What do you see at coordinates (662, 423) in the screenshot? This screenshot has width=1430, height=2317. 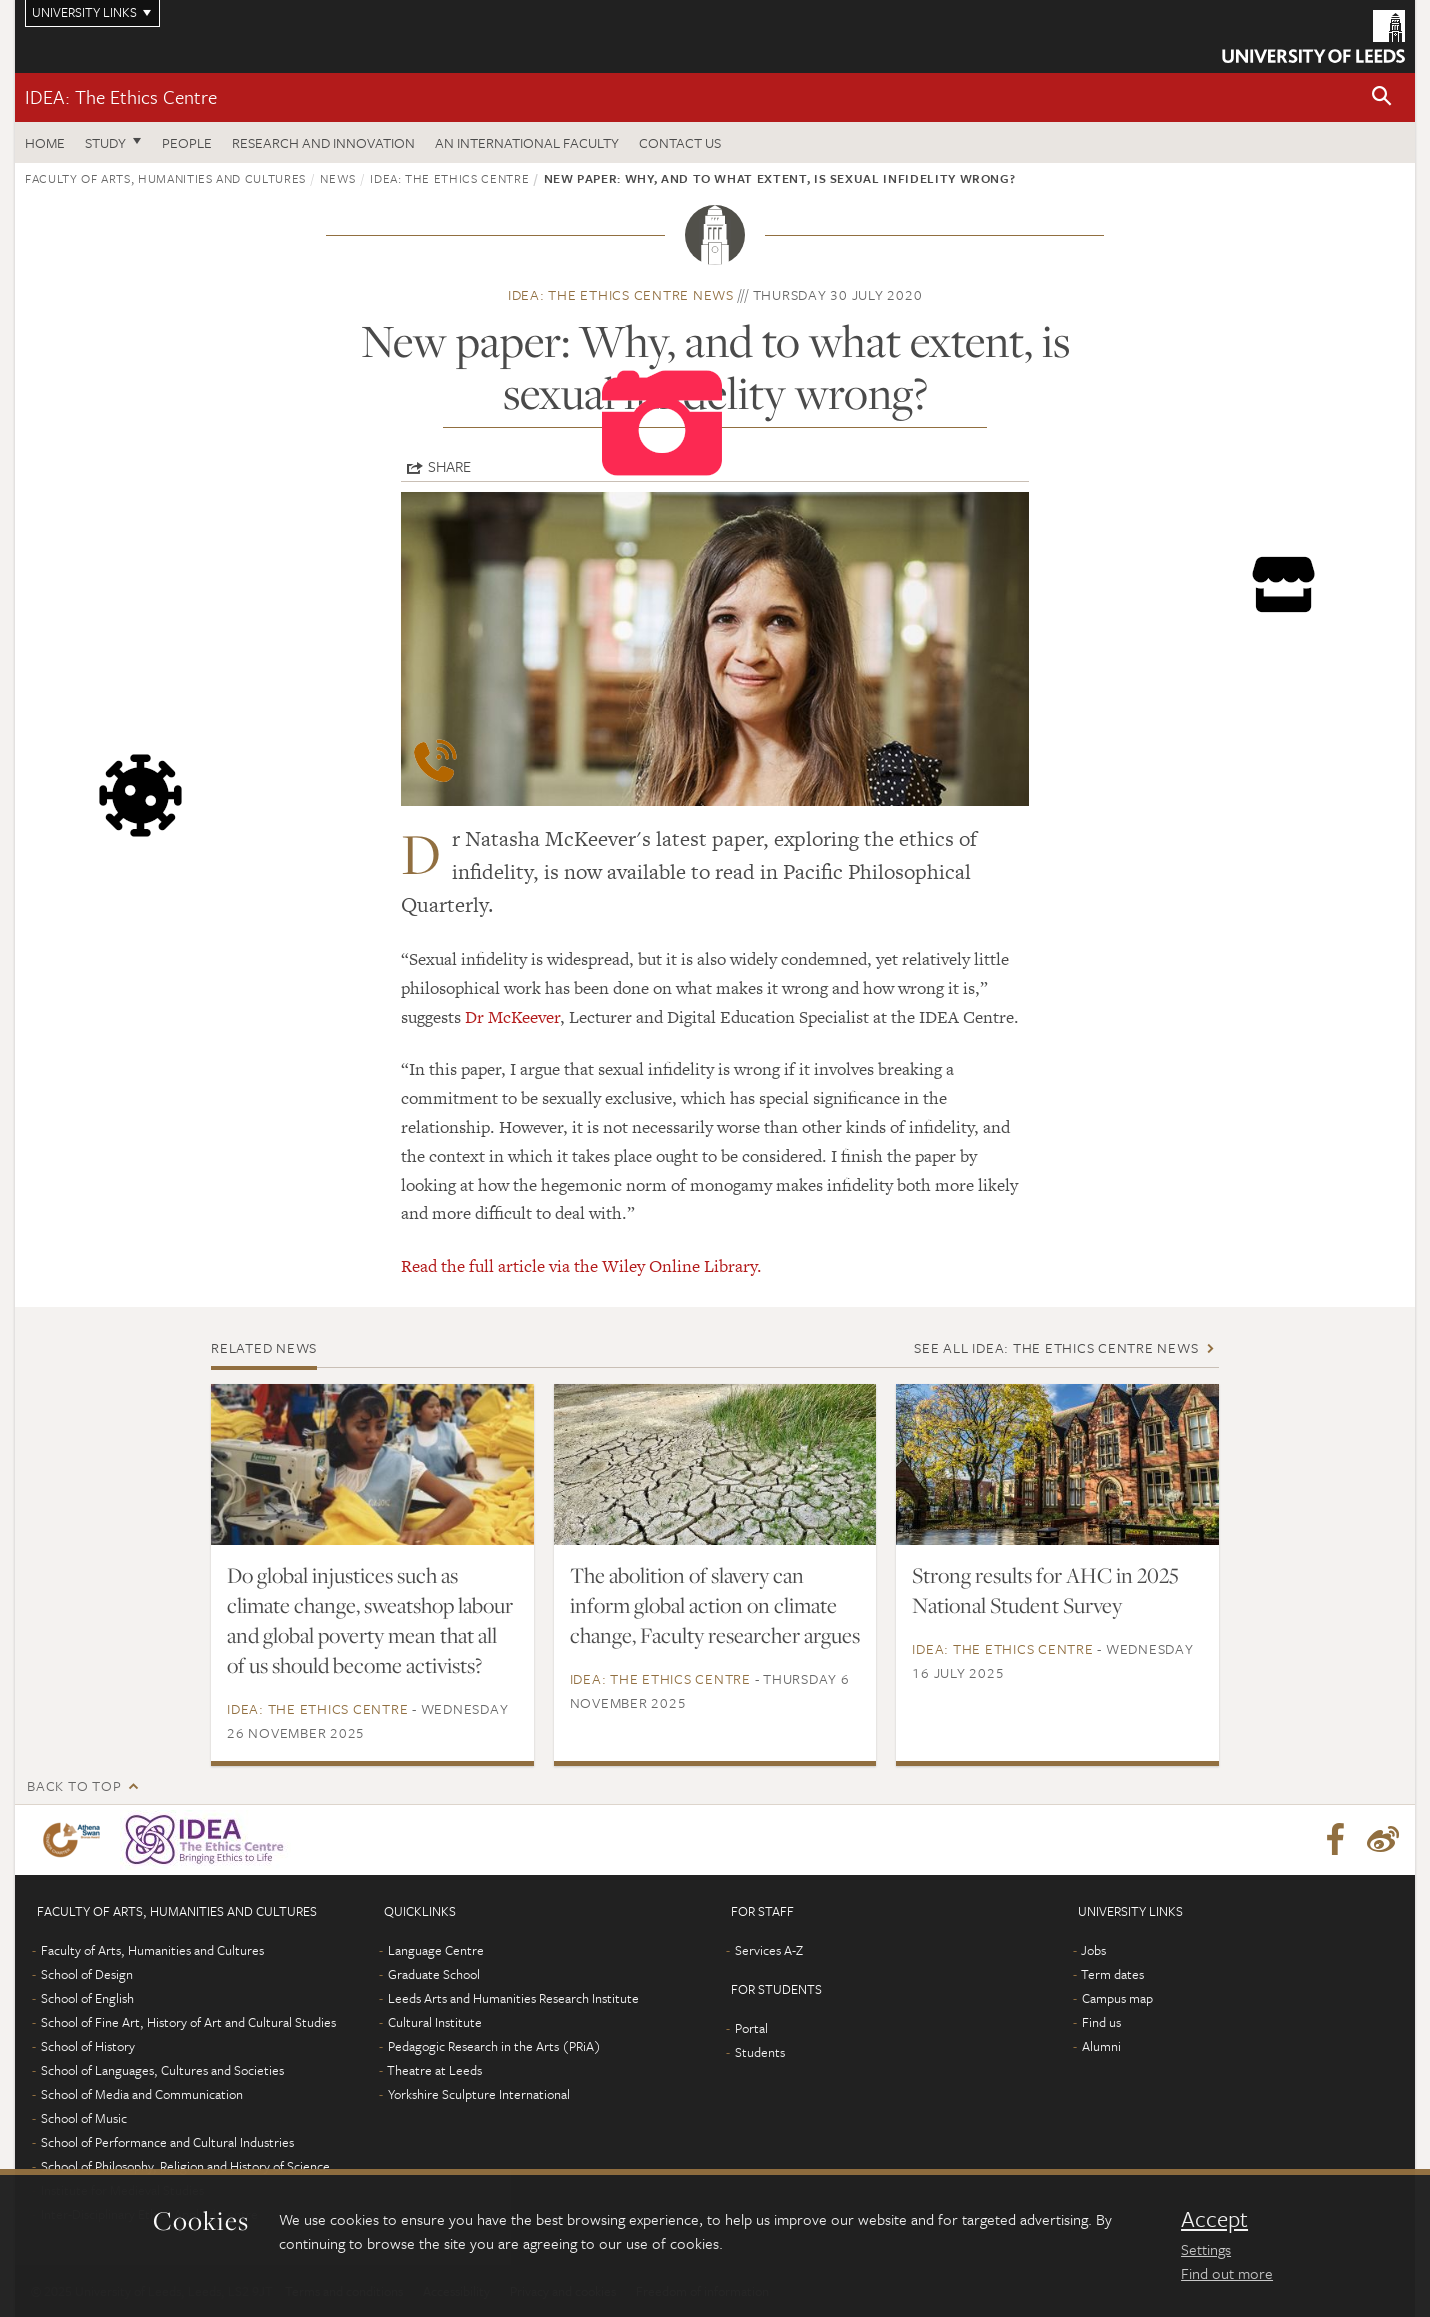 I see `take a photo` at bounding box center [662, 423].